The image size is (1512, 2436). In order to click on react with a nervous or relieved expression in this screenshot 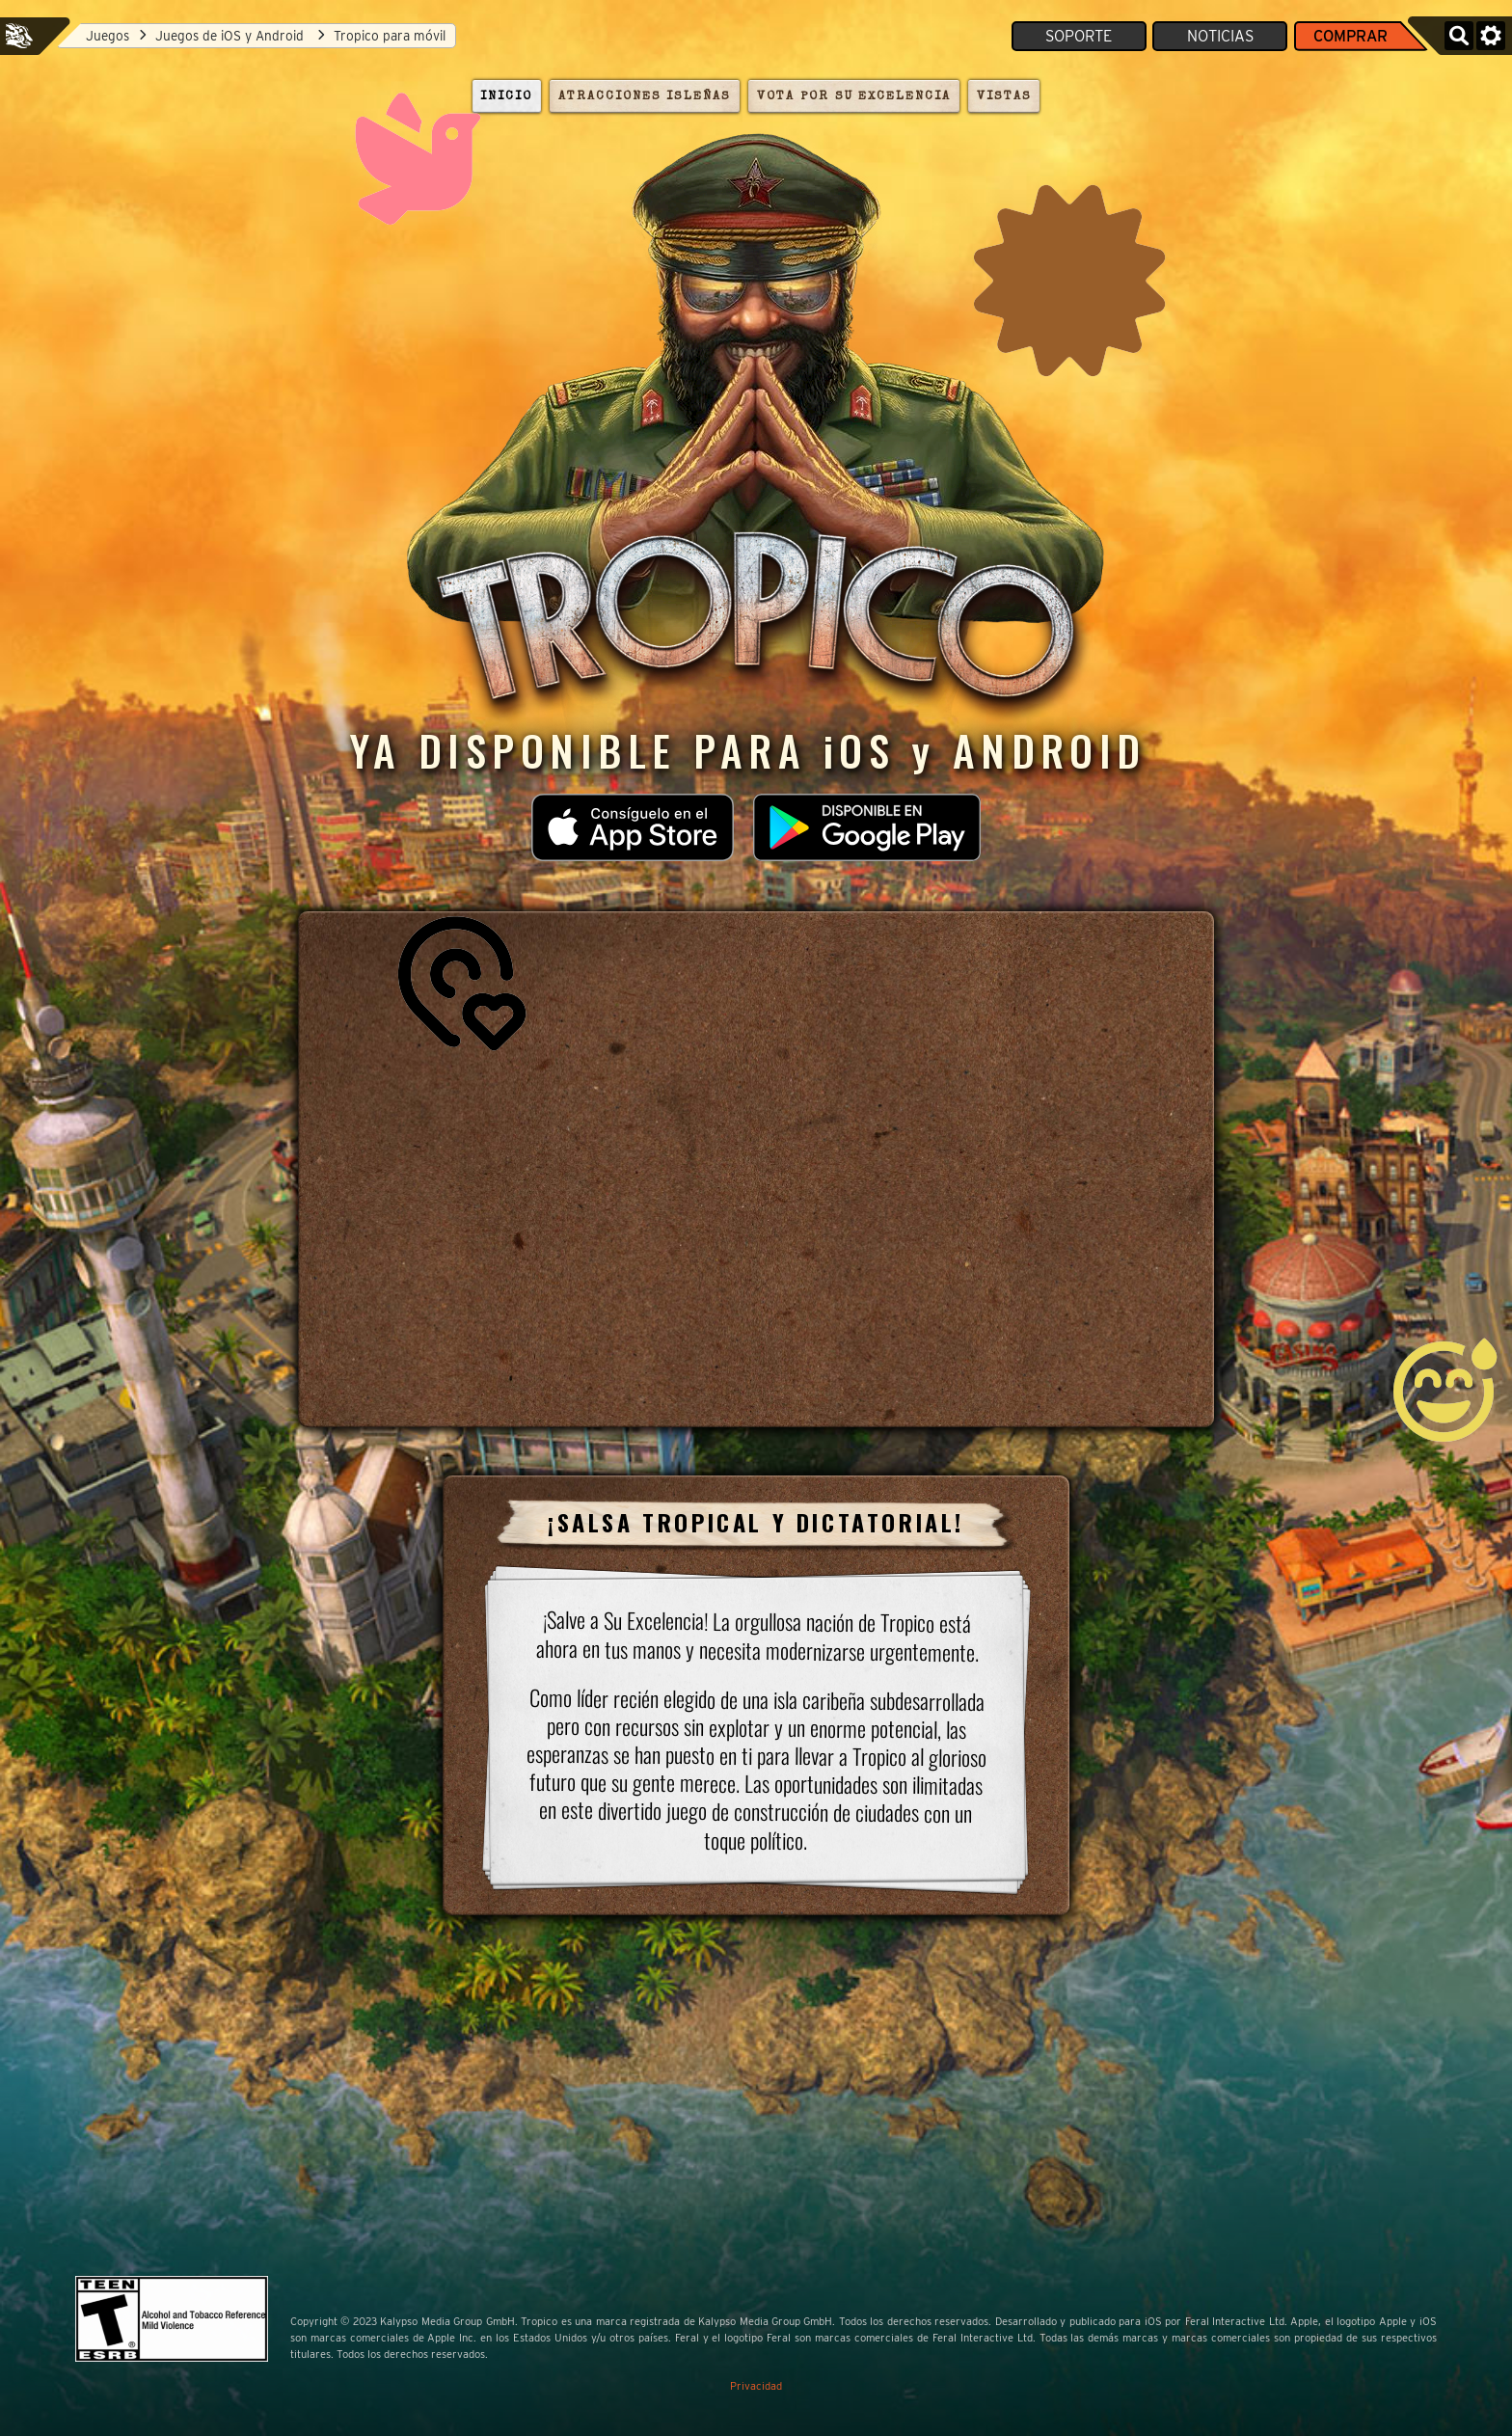, I will do `click(1444, 1392)`.